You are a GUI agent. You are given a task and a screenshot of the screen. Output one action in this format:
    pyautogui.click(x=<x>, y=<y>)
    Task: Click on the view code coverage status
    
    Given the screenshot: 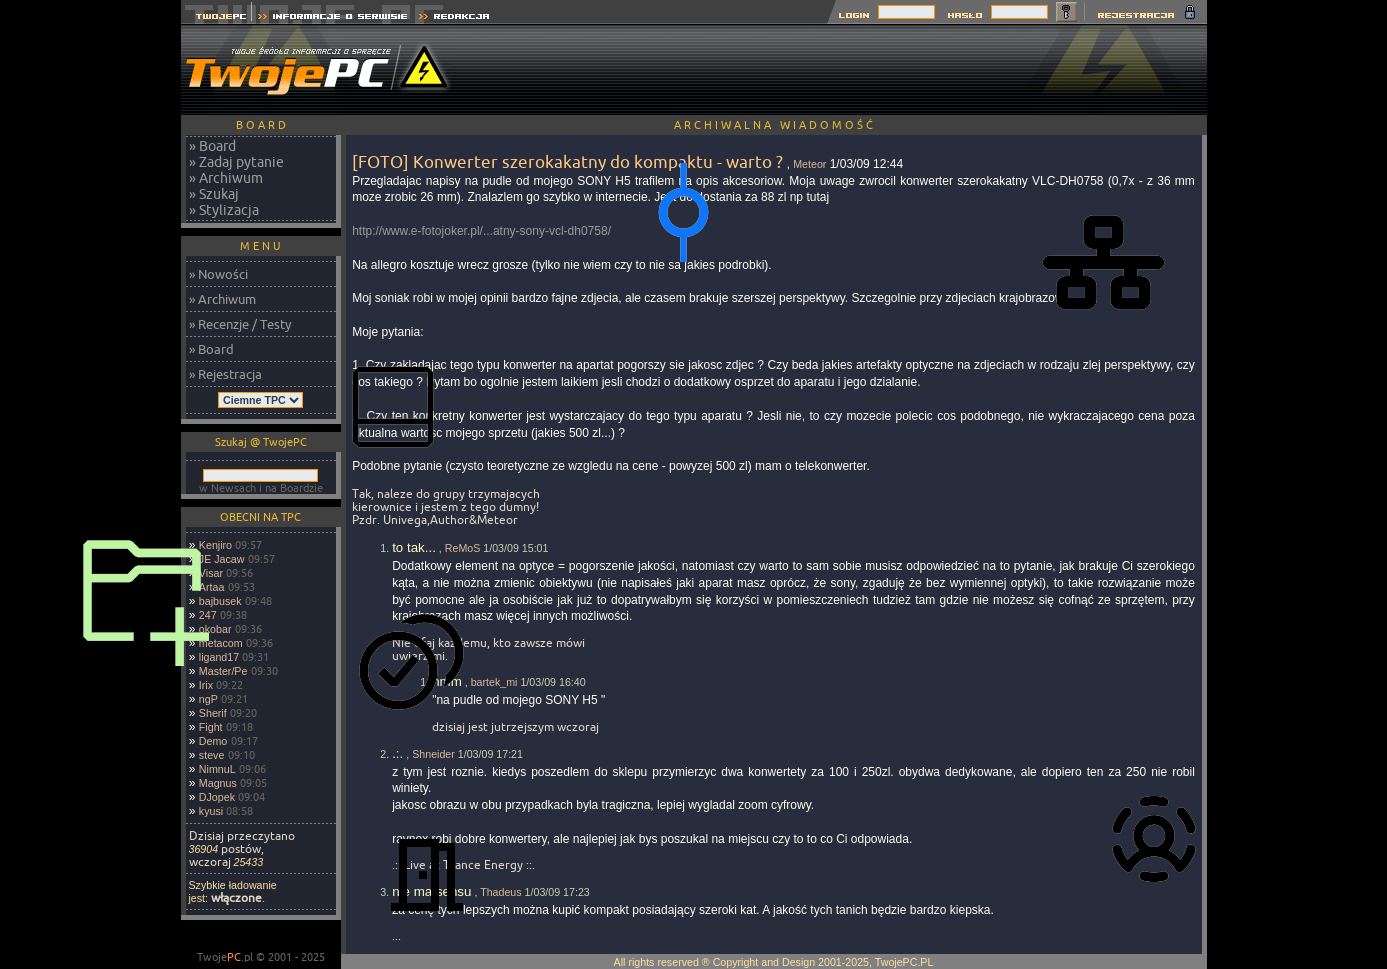 What is the action you would take?
    pyautogui.click(x=411, y=657)
    